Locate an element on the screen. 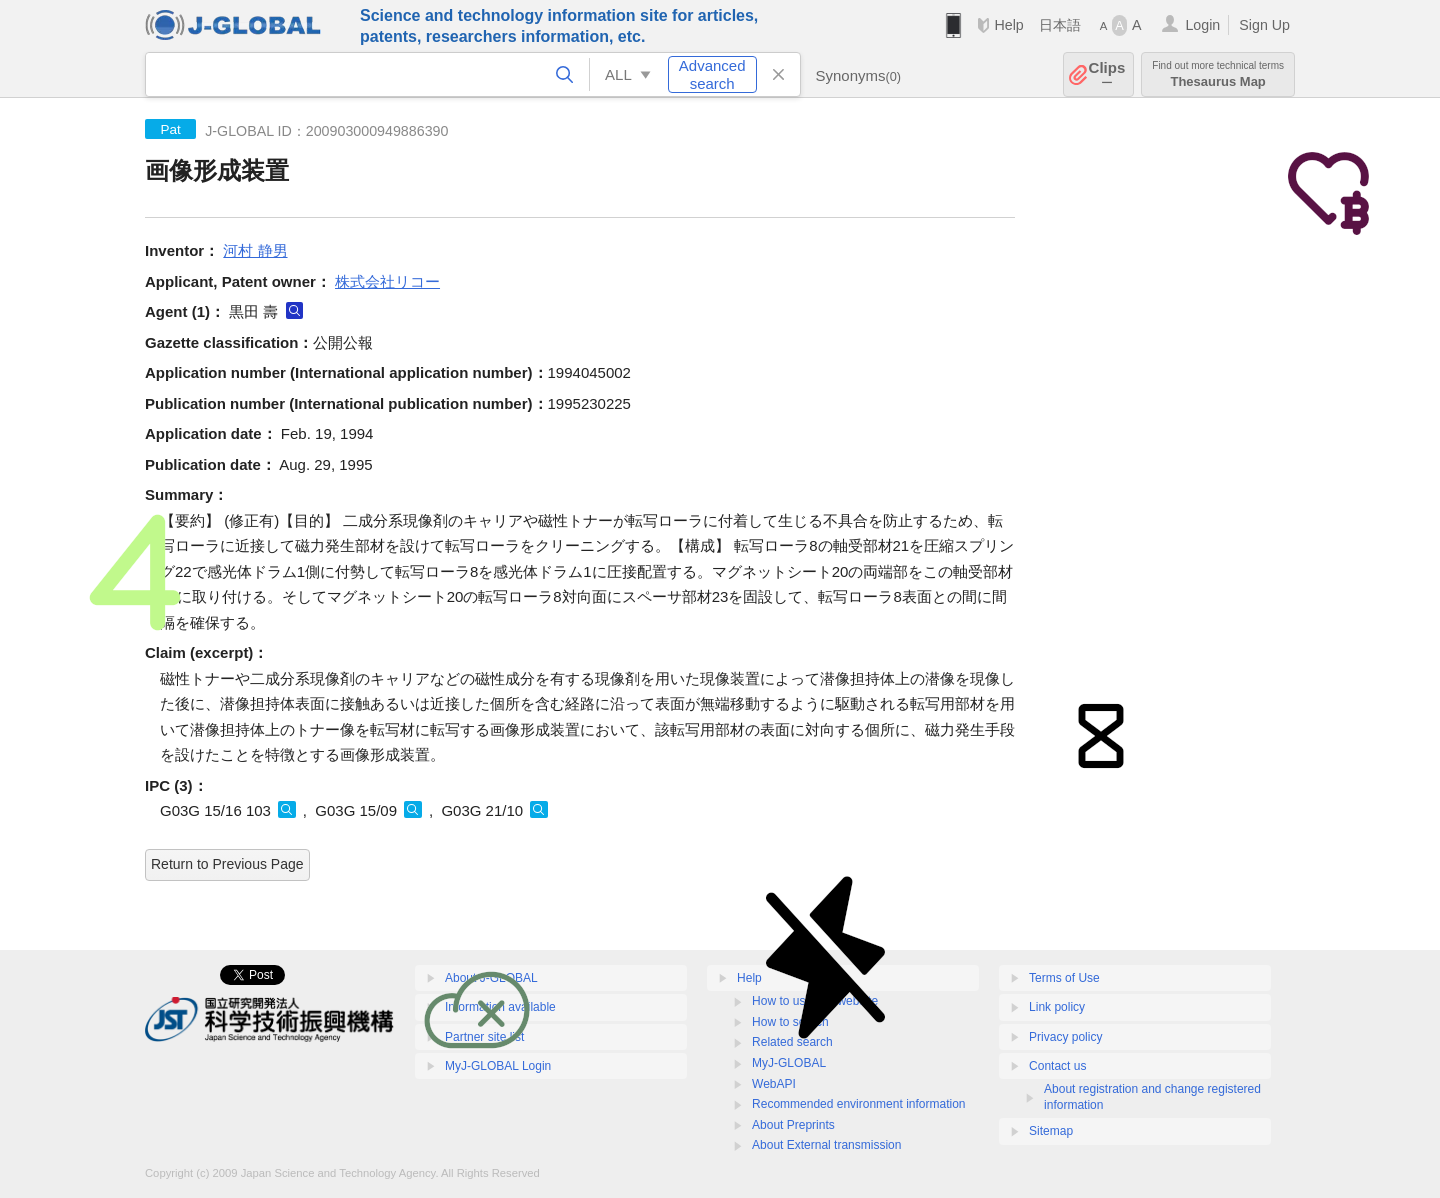 Image resolution: width=1440 pixels, height=1198 pixels. favorite or save a bitcoin transaction is located at coordinates (1328, 188).